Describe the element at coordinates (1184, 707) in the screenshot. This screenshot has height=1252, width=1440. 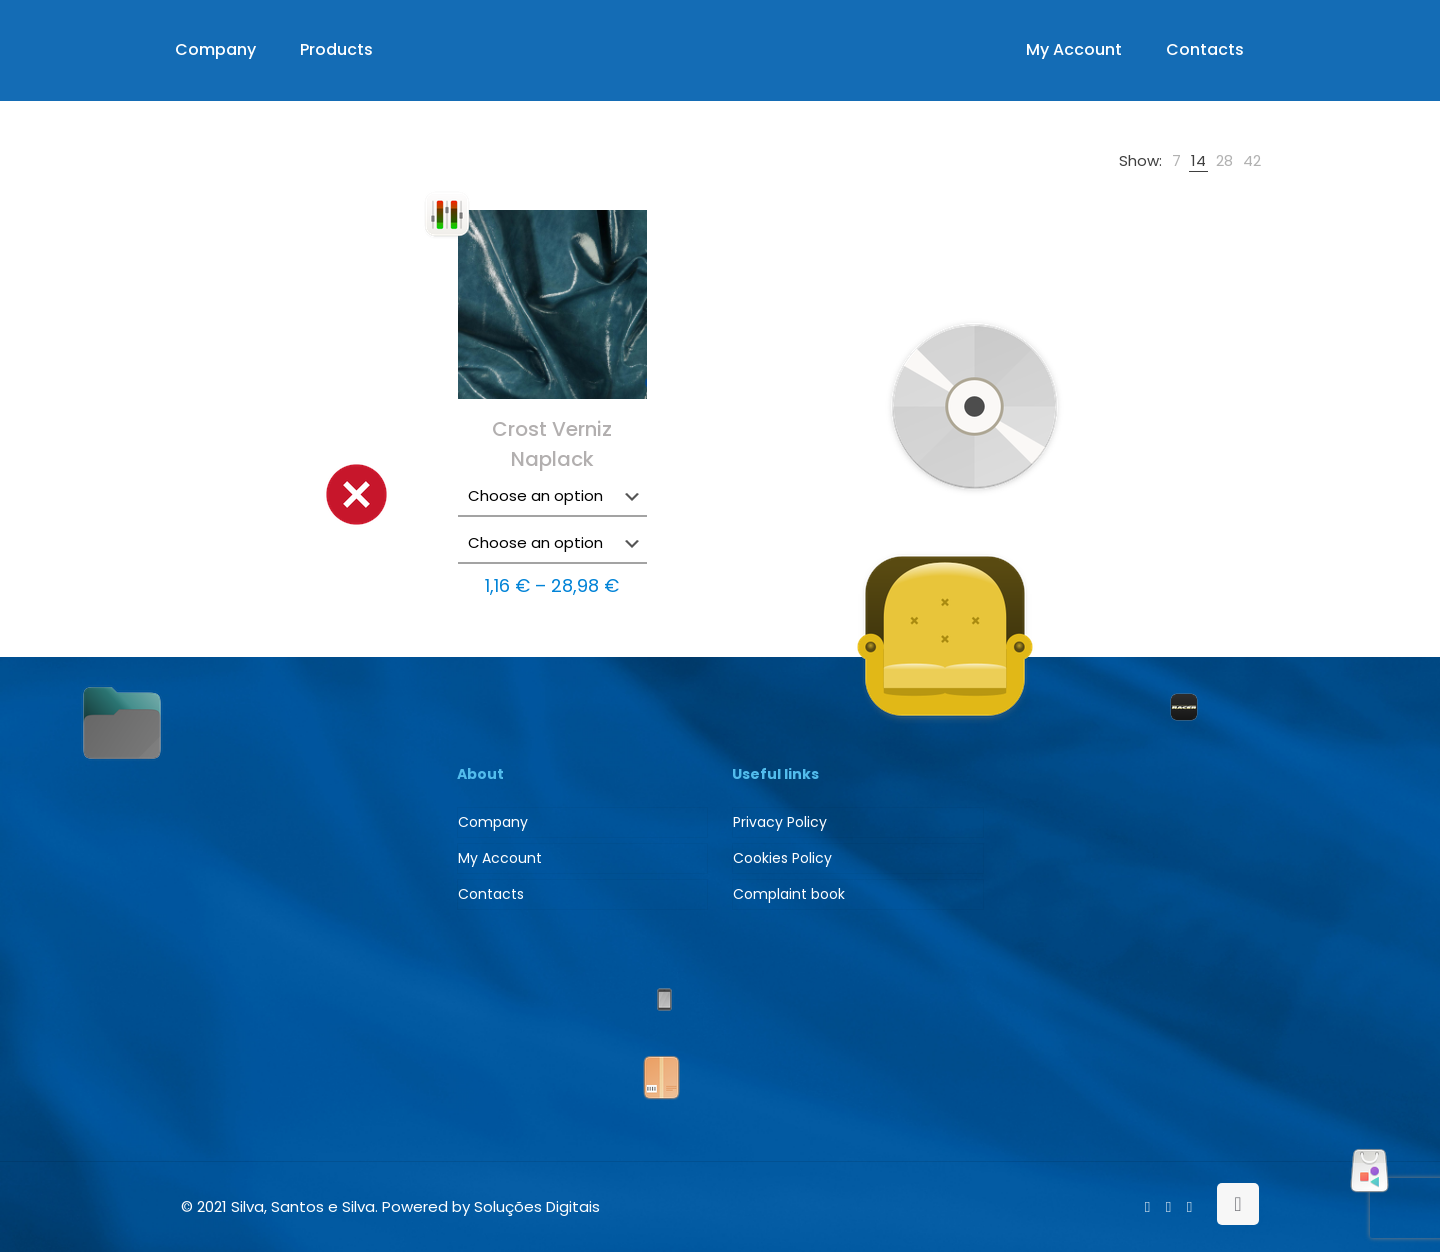
I see `launch star wars: episode i racer game` at that location.